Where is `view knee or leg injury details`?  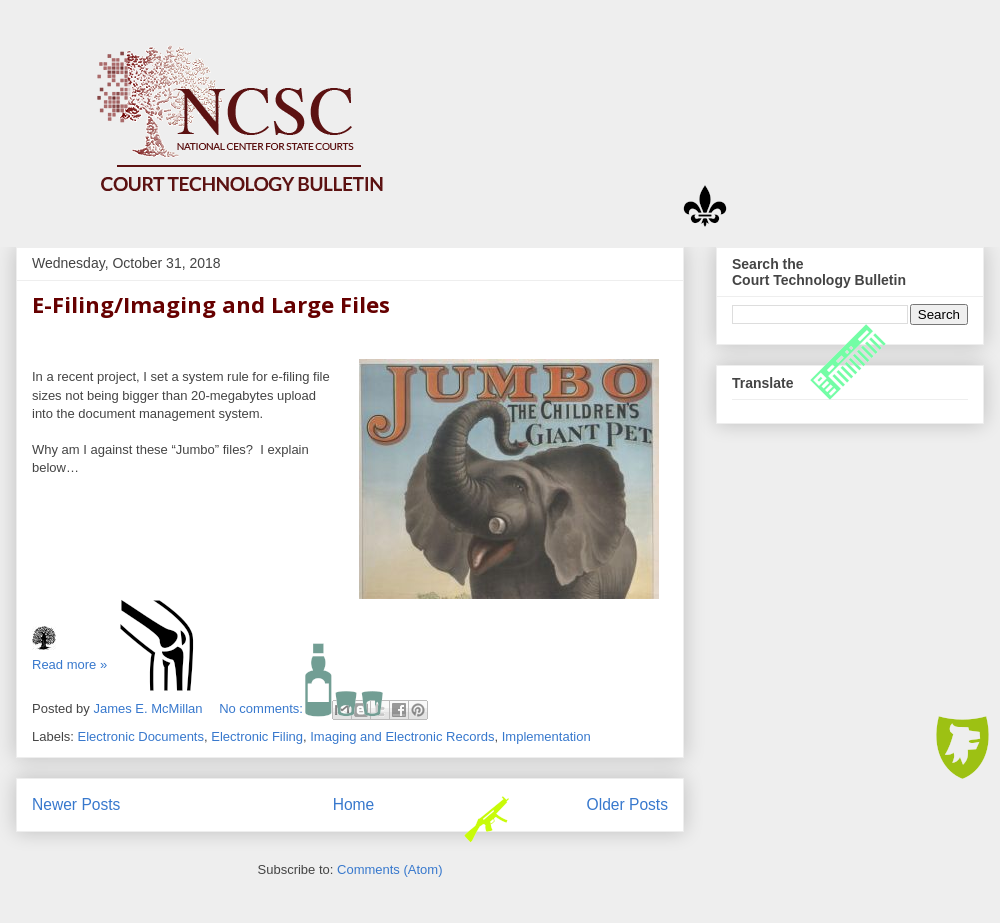
view knee or leg injury details is located at coordinates (165, 645).